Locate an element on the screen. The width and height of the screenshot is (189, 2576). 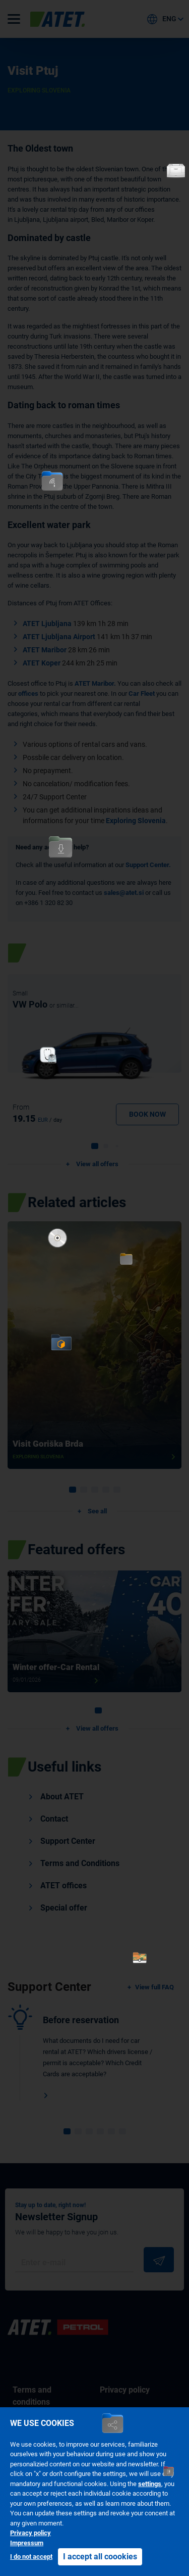
folder containing pokémon safari ball themed content is located at coordinates (140, 1958).